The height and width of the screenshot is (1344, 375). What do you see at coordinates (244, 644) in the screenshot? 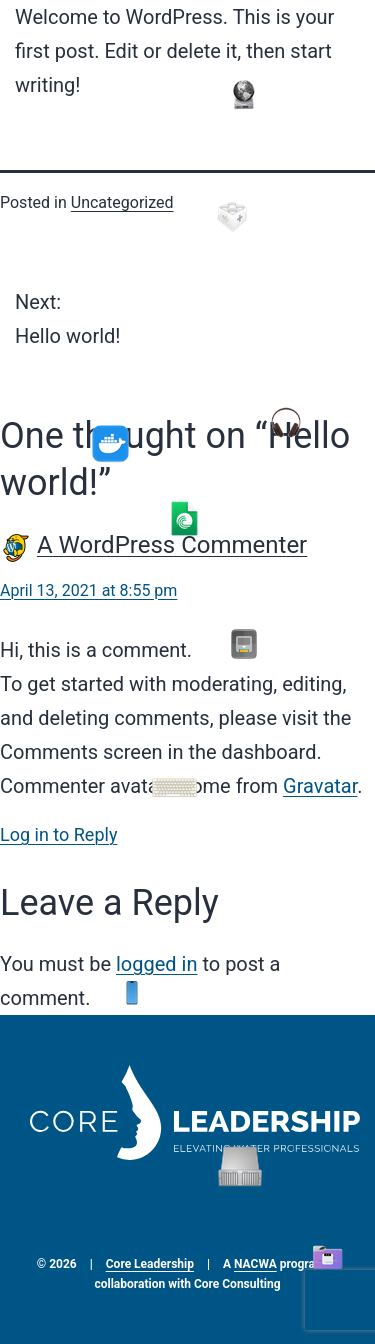
I see `NES game ROM file` at bounding box center [244, 644].